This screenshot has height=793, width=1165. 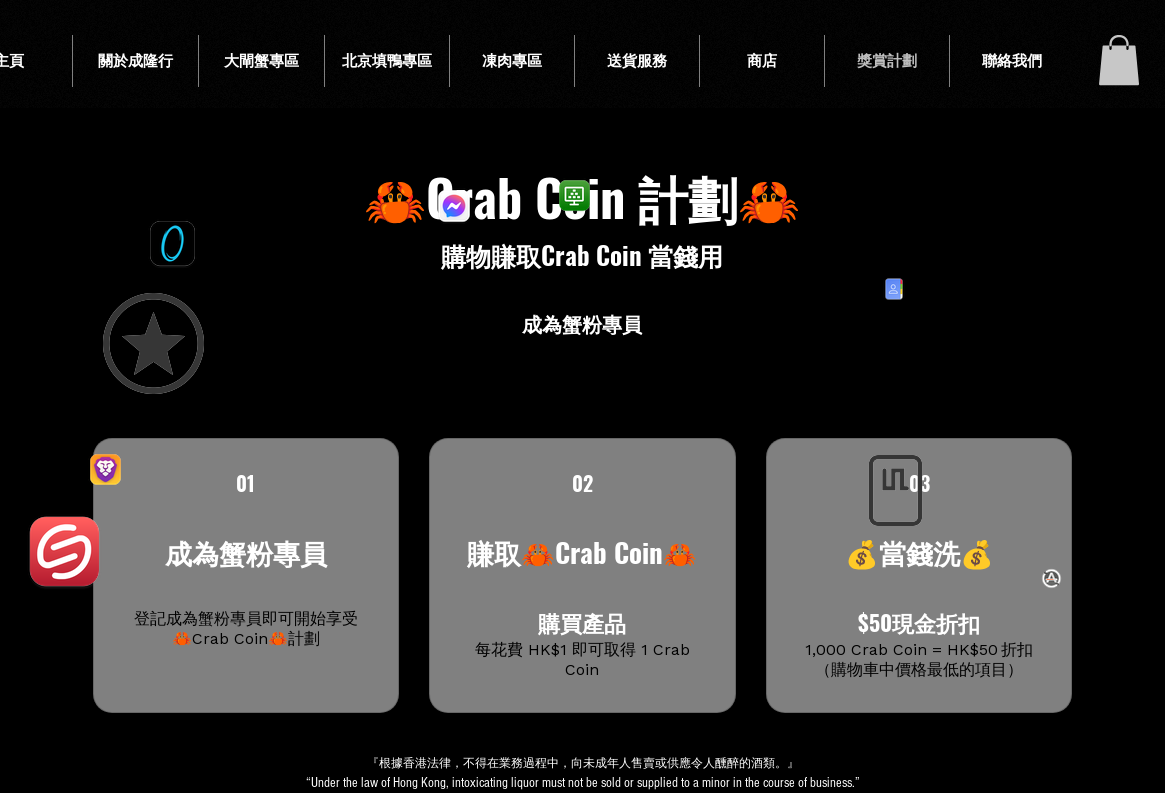 What do you see at coordinates (894, 289) in the screenshot?
I see `open the address book application` at bounding box center [894, 289].